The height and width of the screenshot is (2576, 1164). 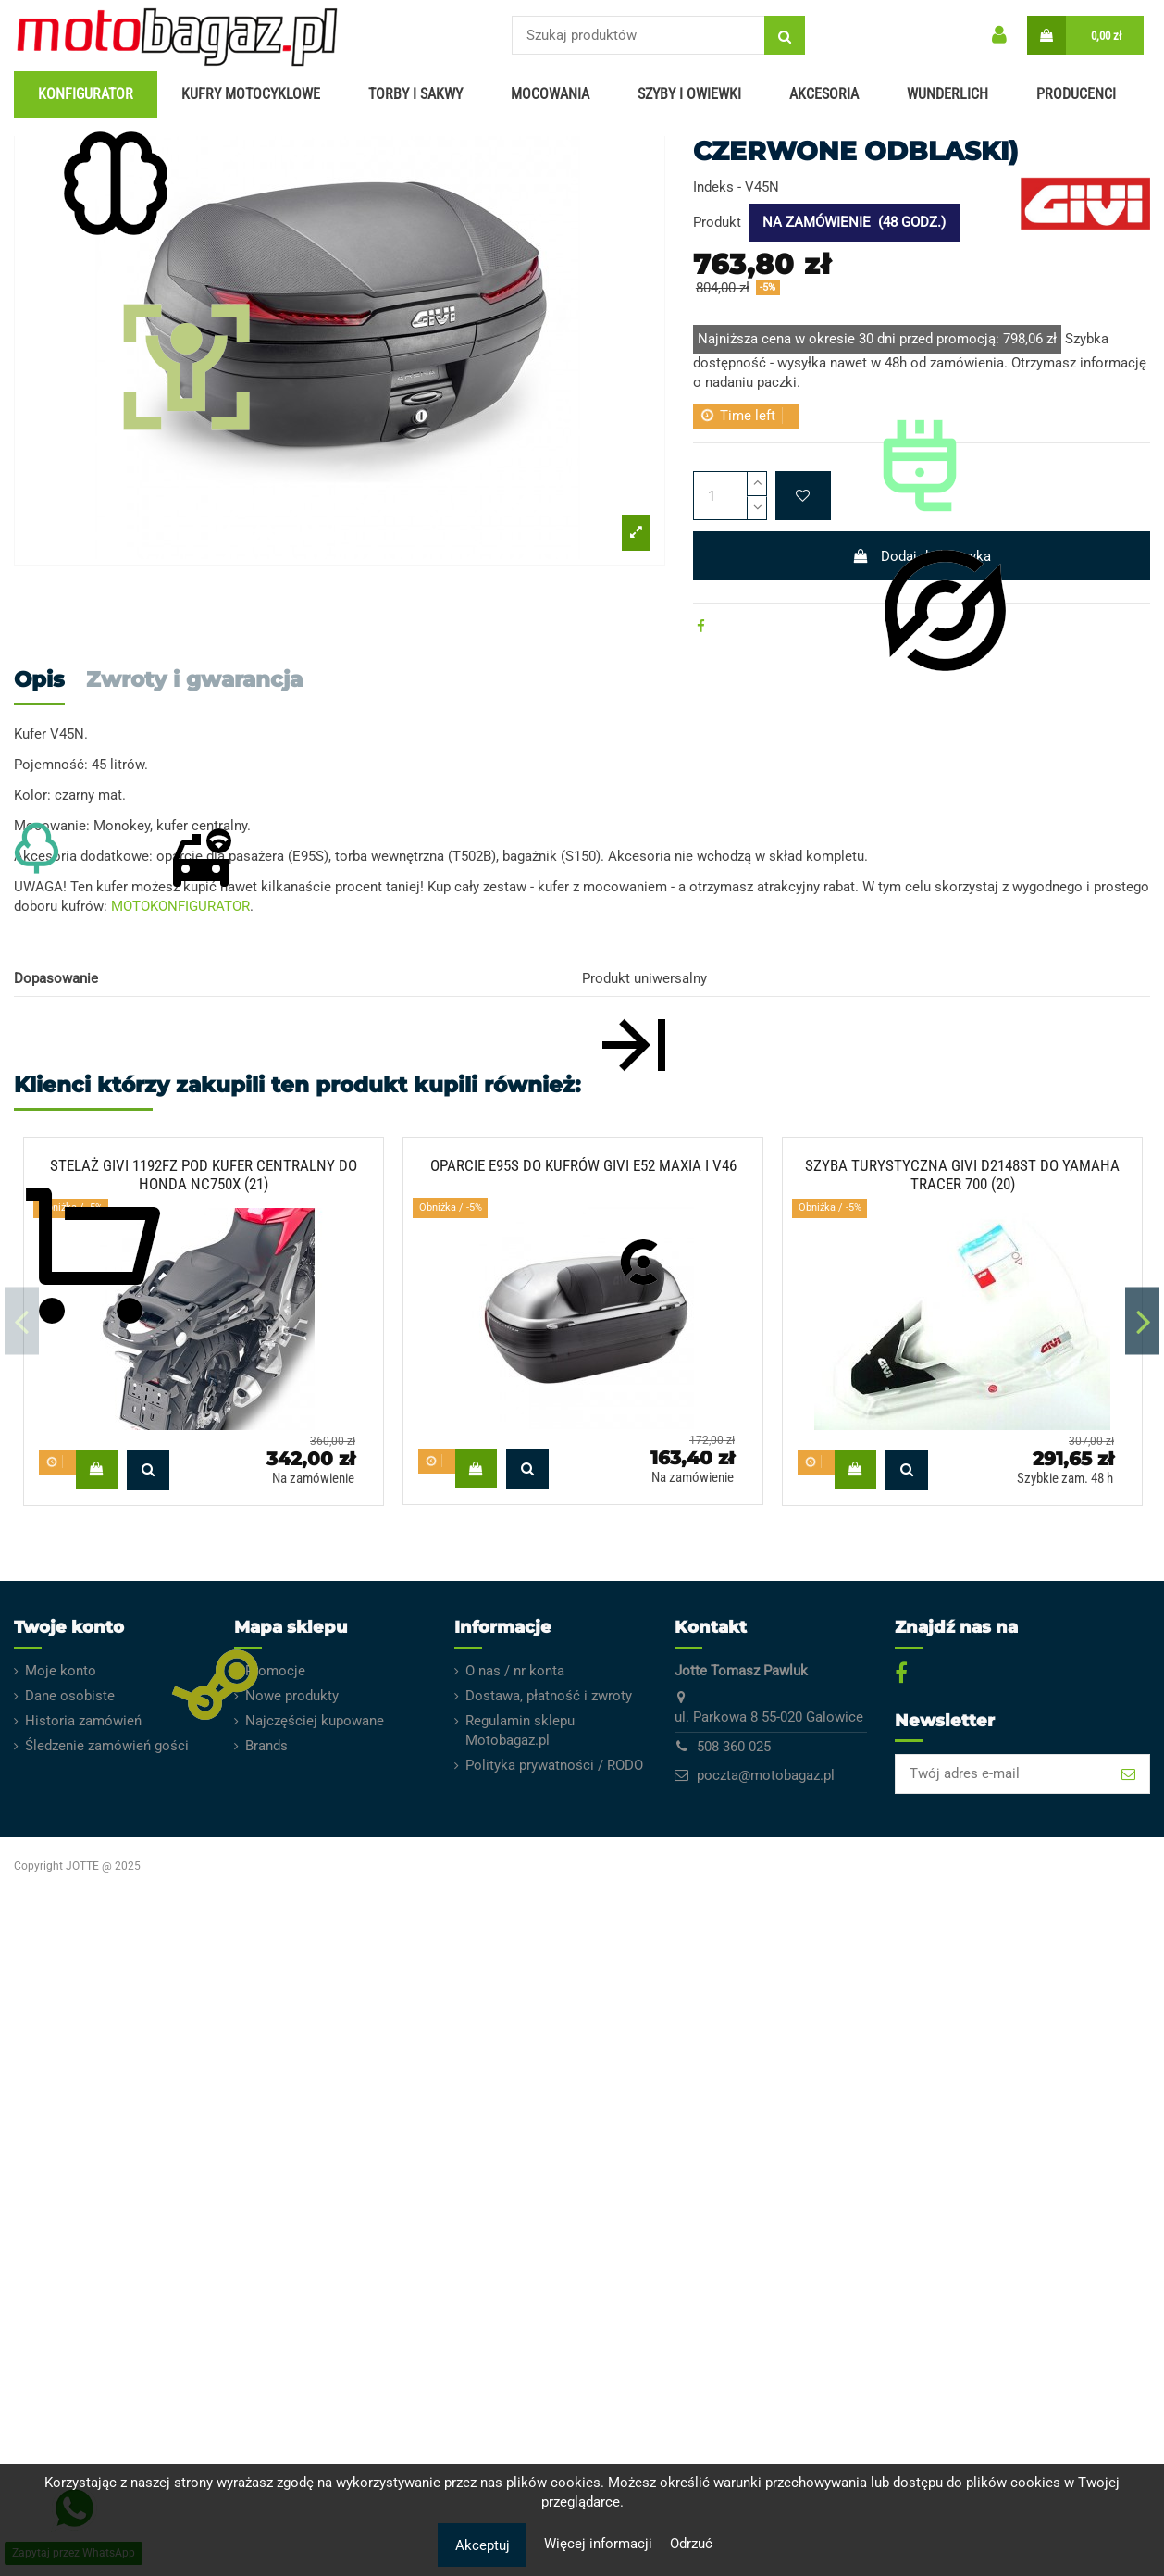 What do you see at coordinates (638, 1262) in the screenshot?
I see `clerk authentication service logo` at bounding box center [638, 1262].